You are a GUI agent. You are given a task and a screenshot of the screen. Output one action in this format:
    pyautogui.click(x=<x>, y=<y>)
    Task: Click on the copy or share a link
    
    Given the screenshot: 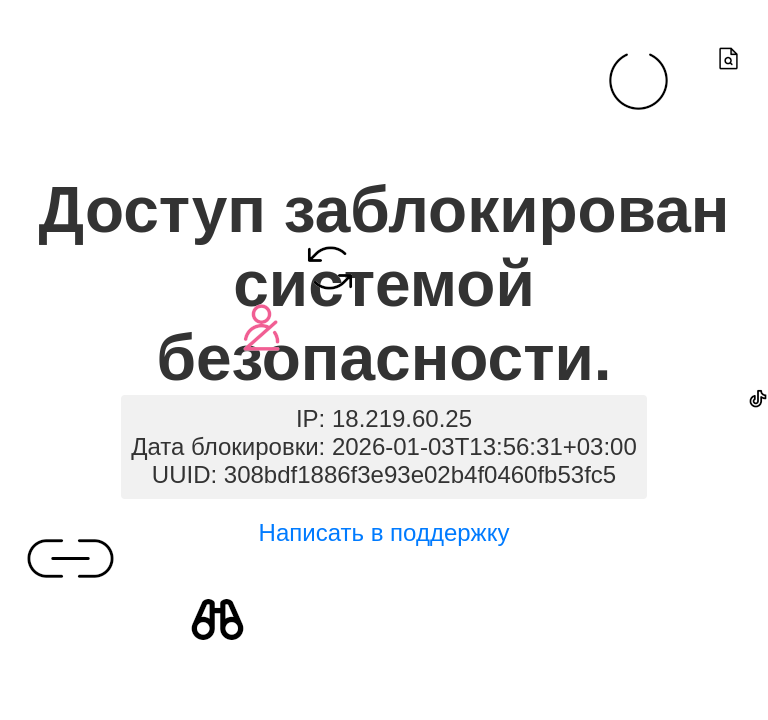 What is the action you would take?
    pyautogui.click(x=70, y=558)
    